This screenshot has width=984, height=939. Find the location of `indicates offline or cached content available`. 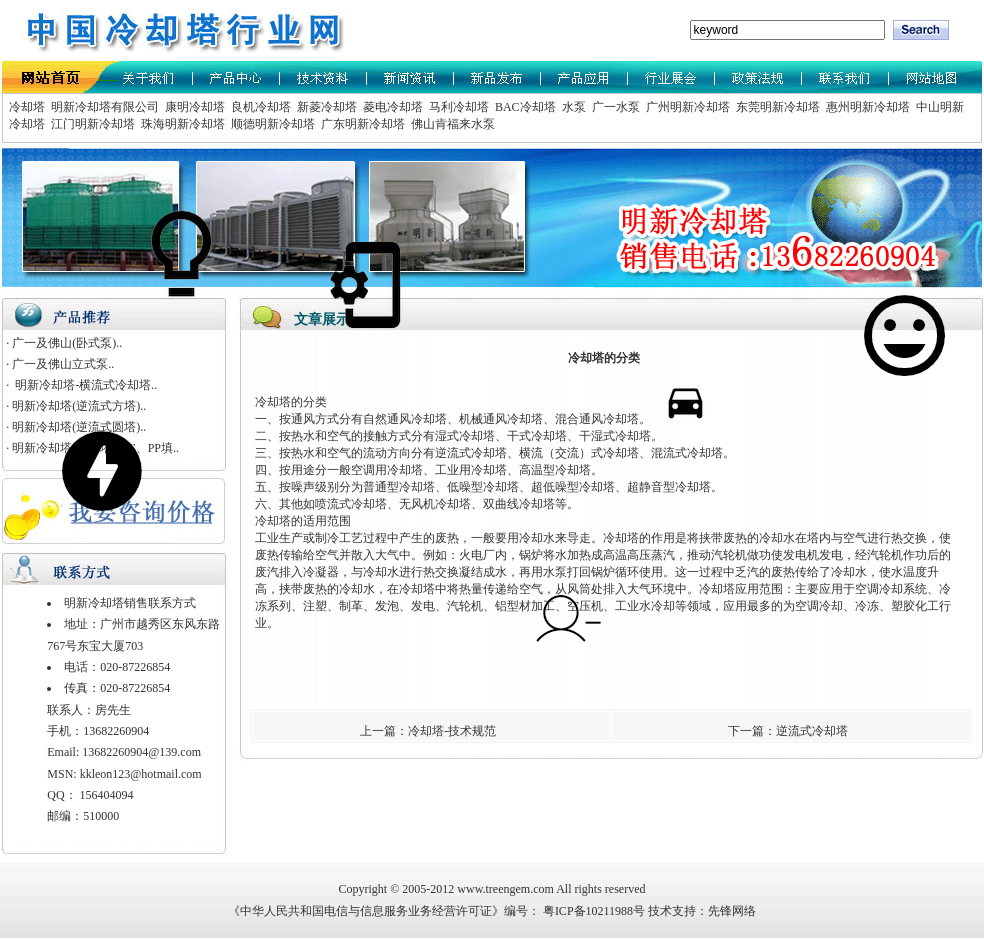

indicates offline or cached content available is located at coordinates (102, 471).